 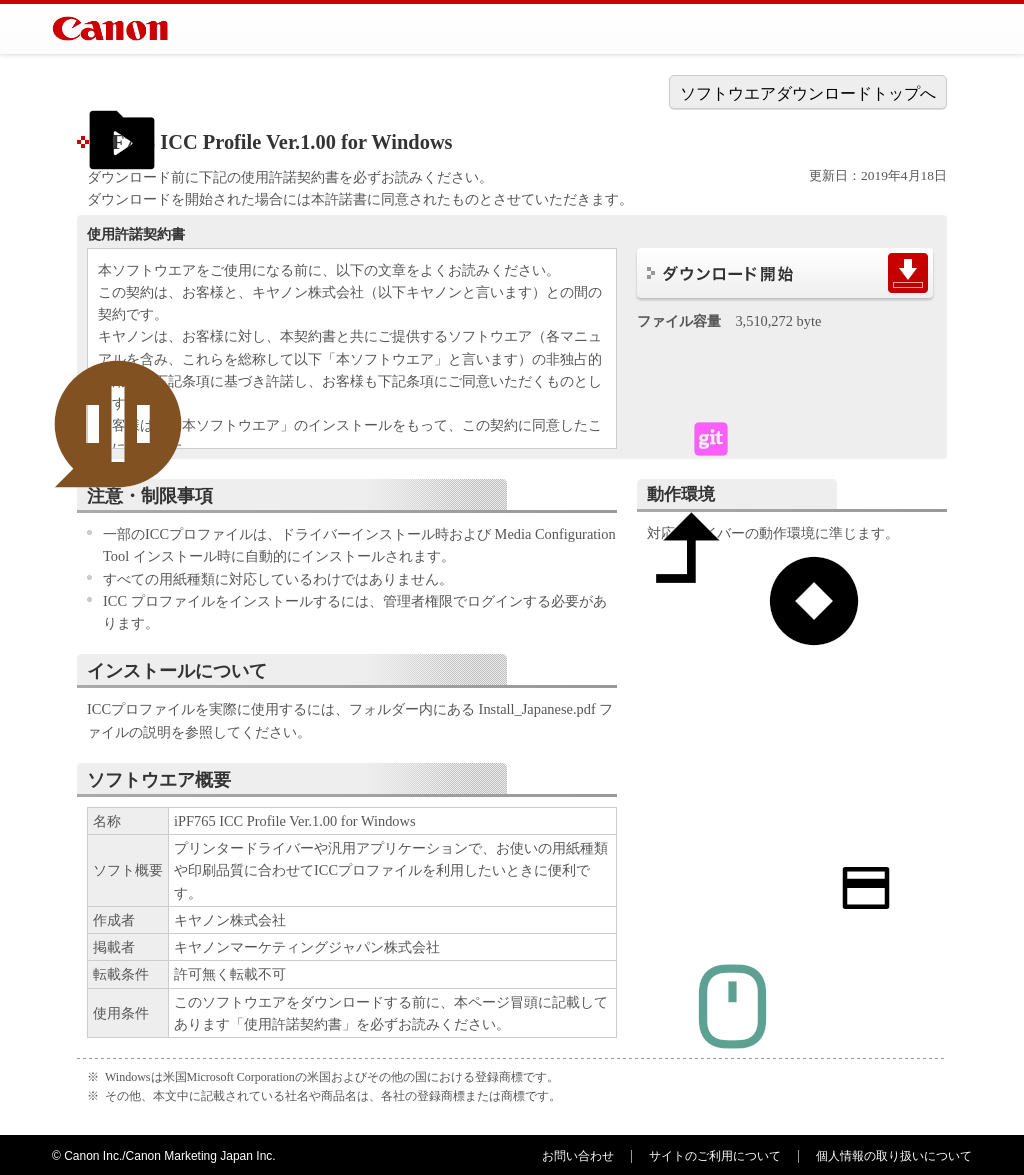 What do you see at coordinates (866, 888) in the screenshot?
I see `view saved payment methods` at bounding box center [866, 888].